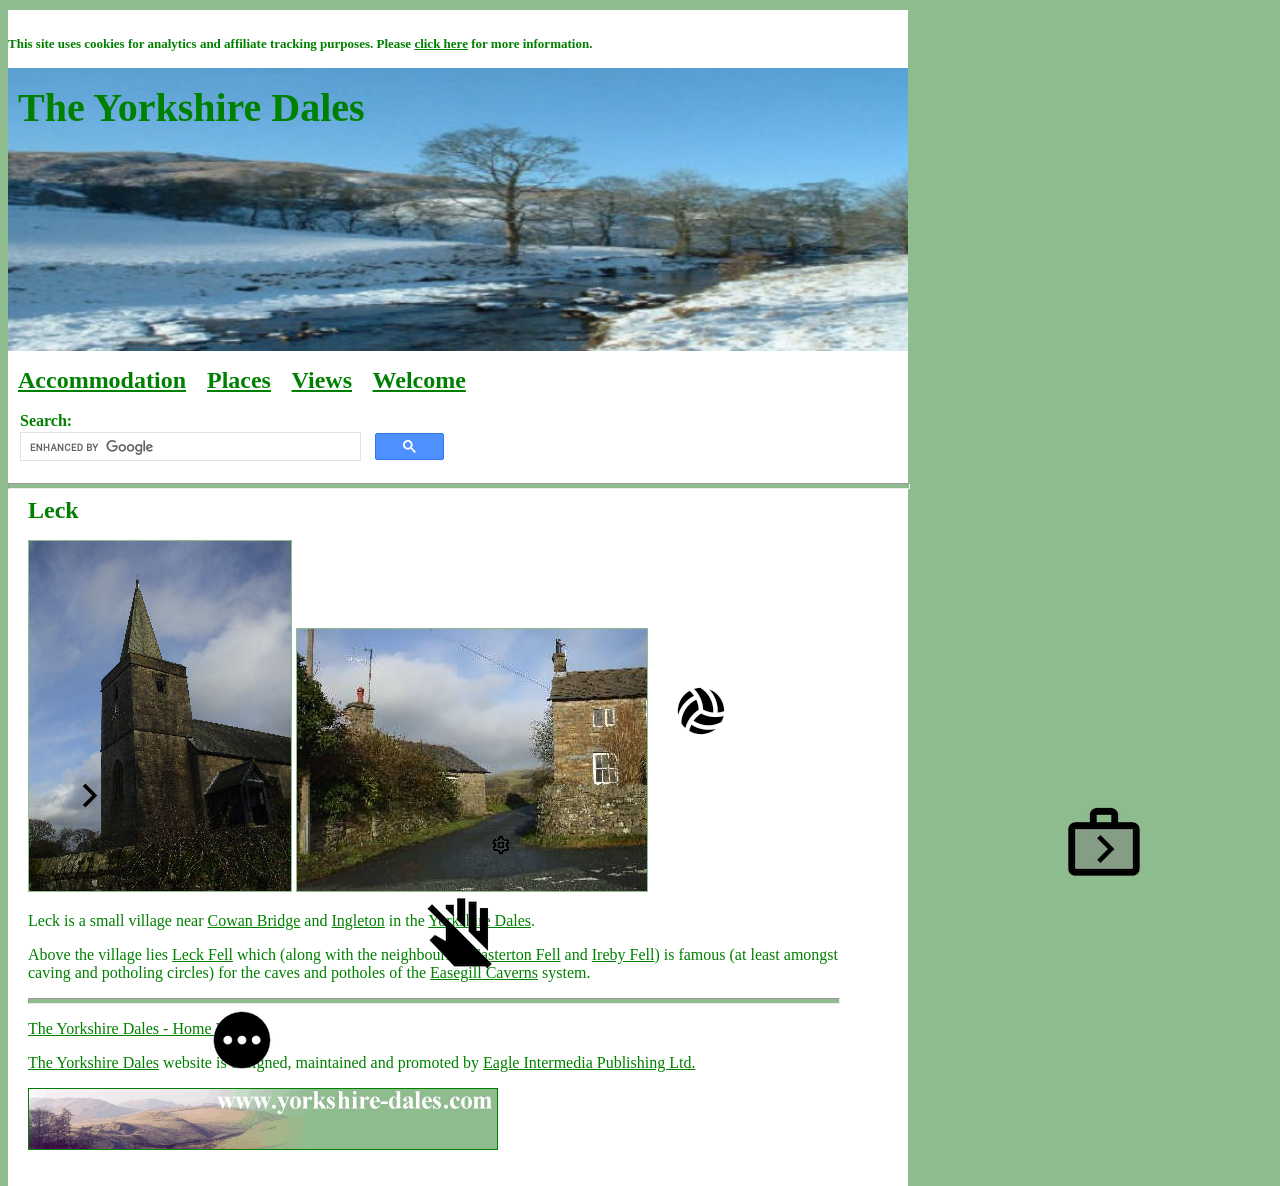  What do you see at coordinates (89, 795) in the screenshot?
I see `navigate to the next item or page` at bounding box center [89, 795].